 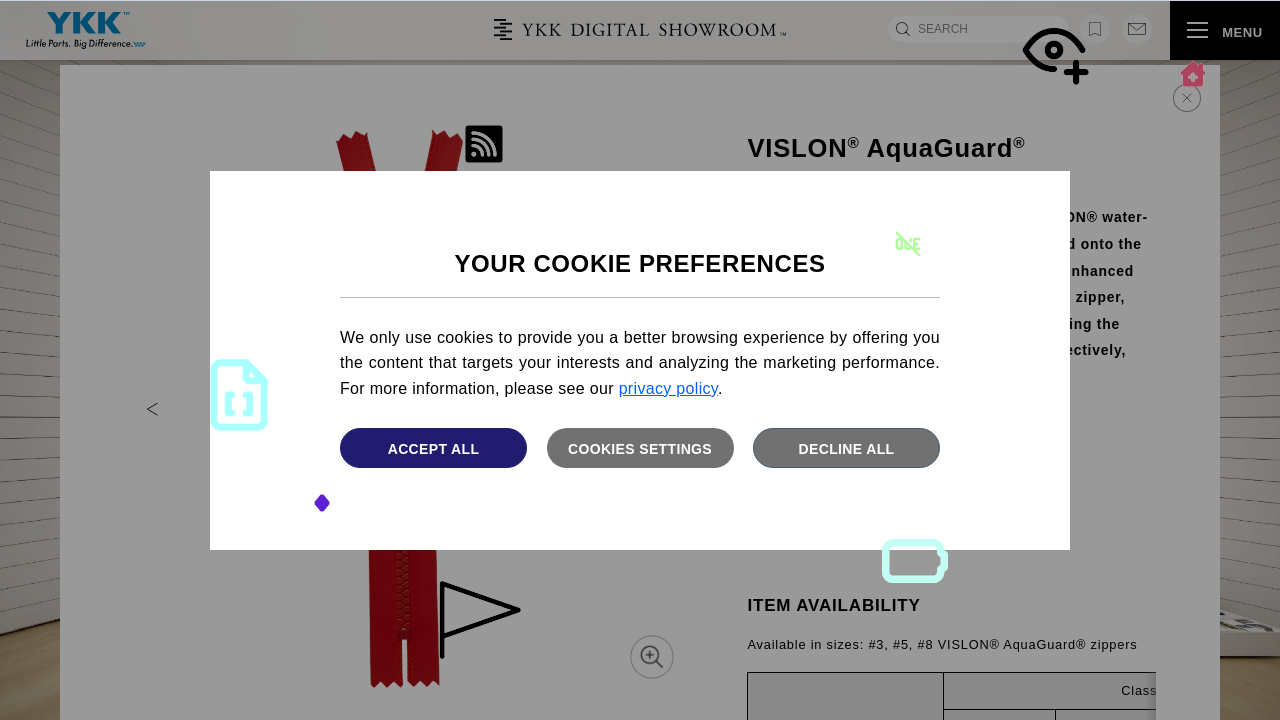 I want to click on access medical or healthcare services, so click(x=1193, y=74).